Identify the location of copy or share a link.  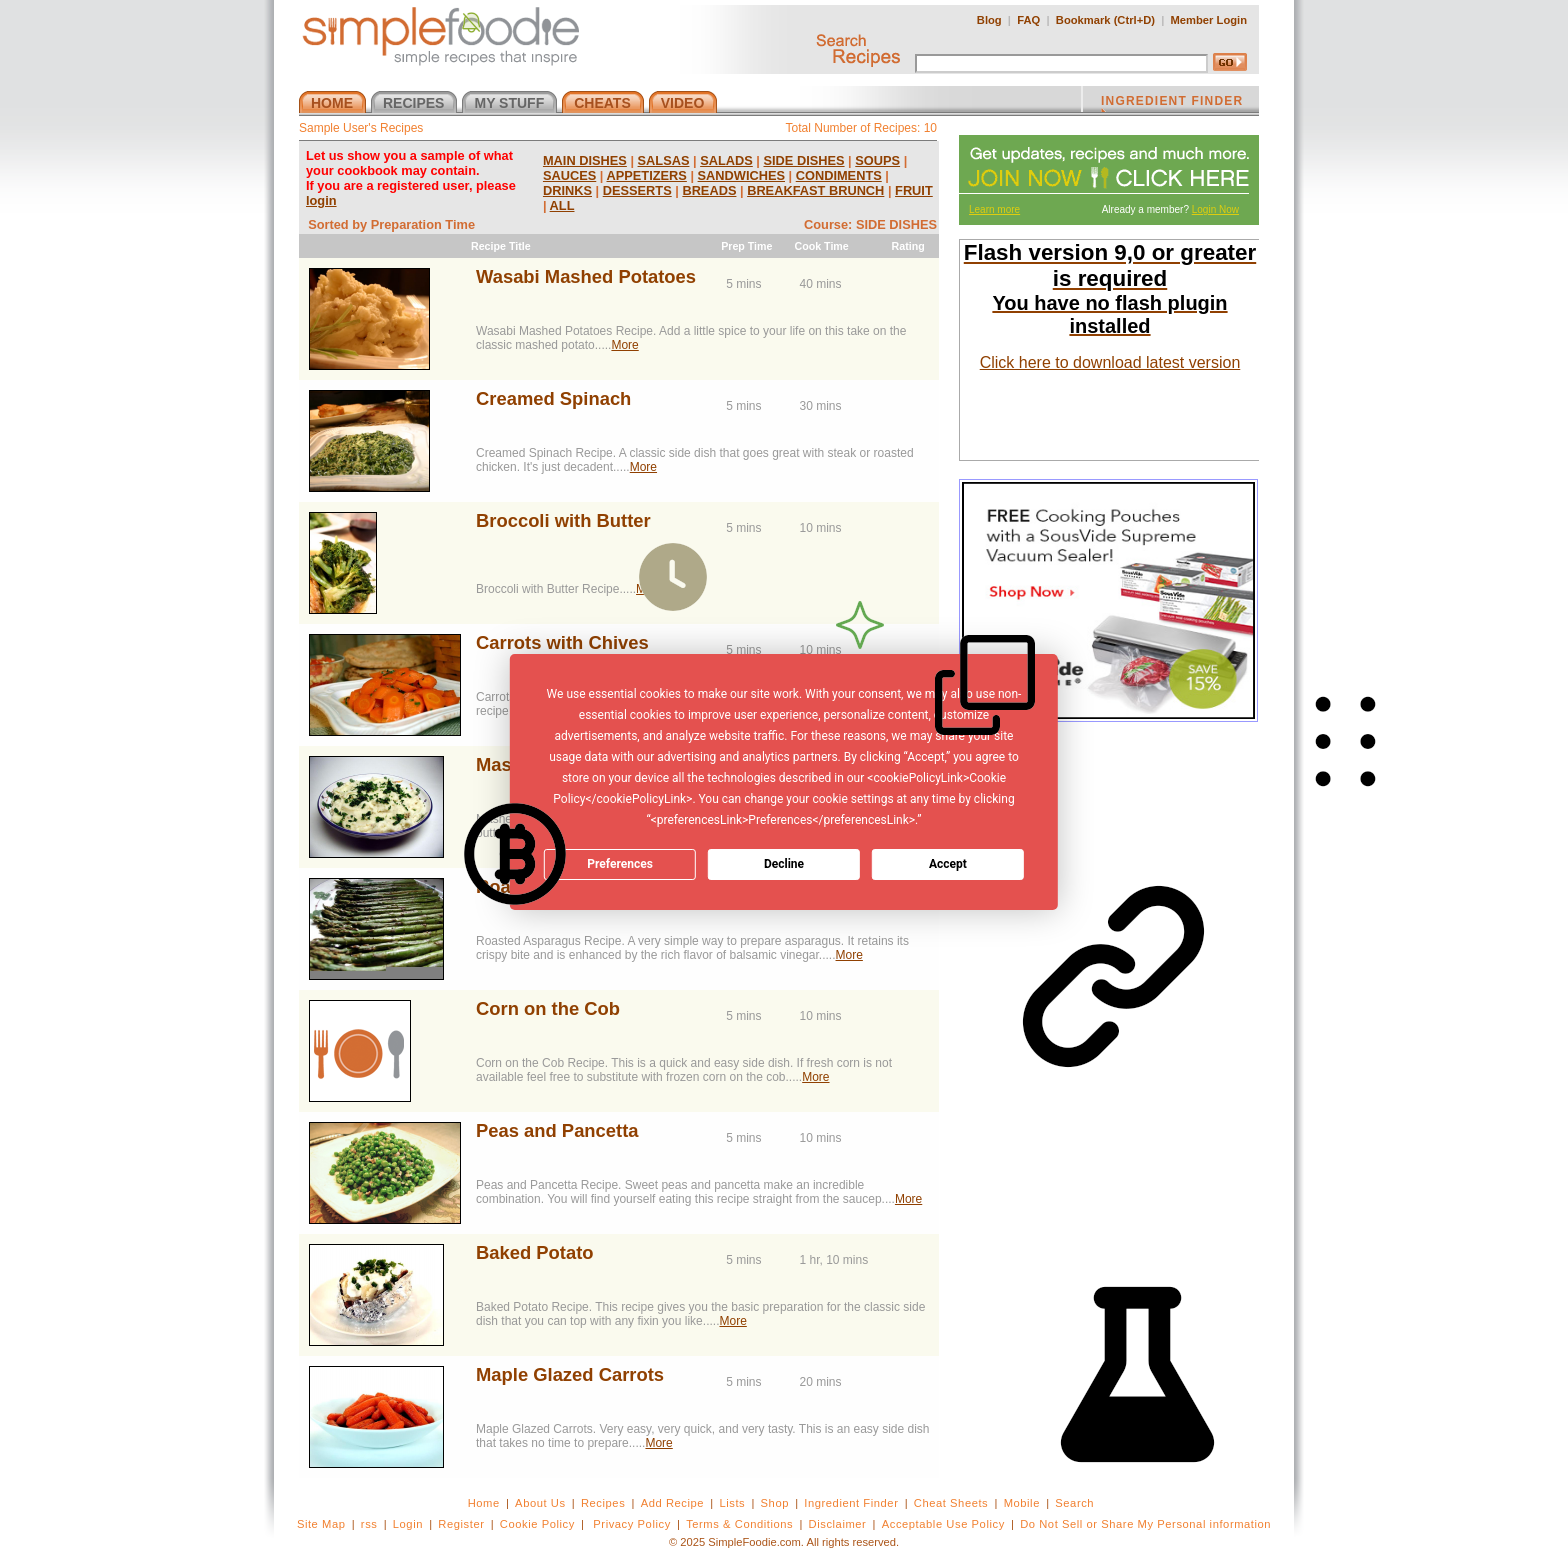
(1113, 976).